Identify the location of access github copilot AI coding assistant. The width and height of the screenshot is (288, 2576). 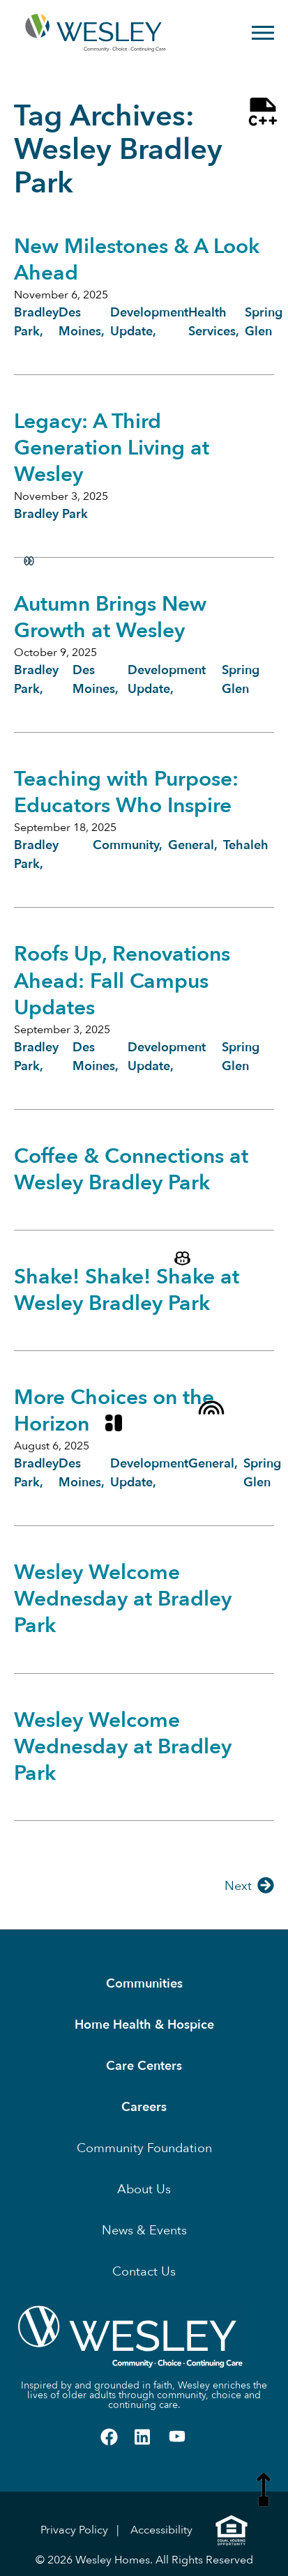
(182, 1258).